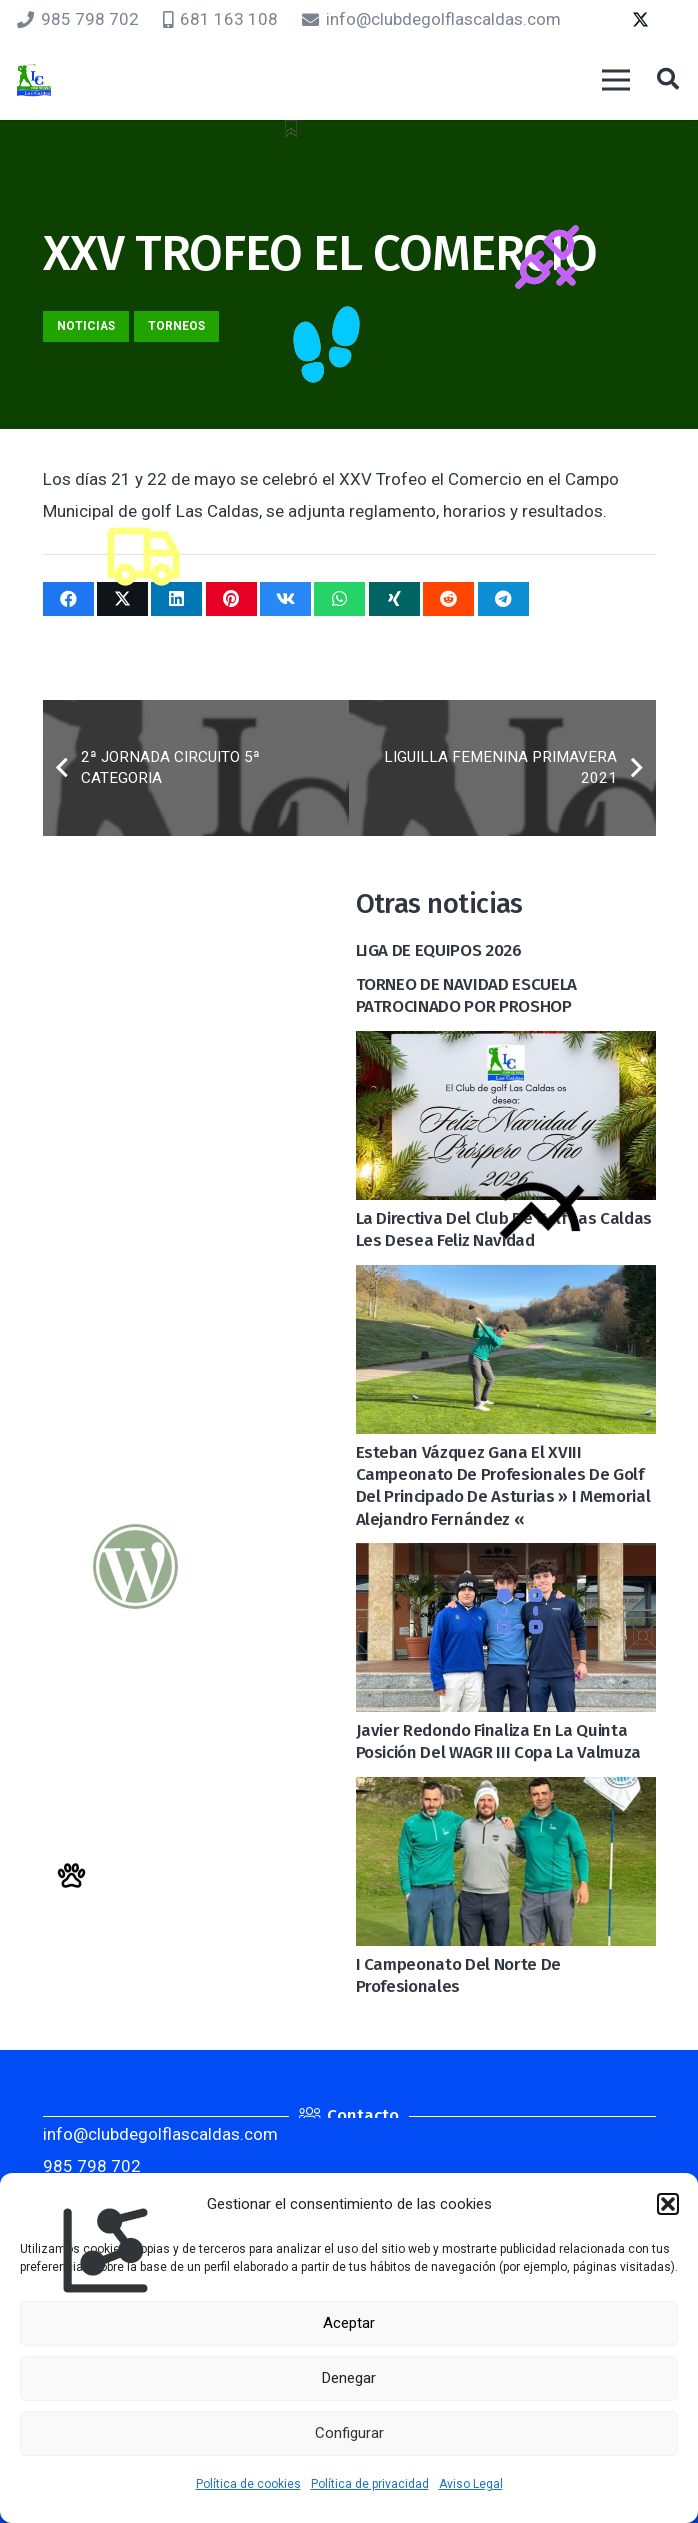  Describe the element at coordinates (105, 2250) in the screenshot. I see `view scatter plot or data visualization` at that location.